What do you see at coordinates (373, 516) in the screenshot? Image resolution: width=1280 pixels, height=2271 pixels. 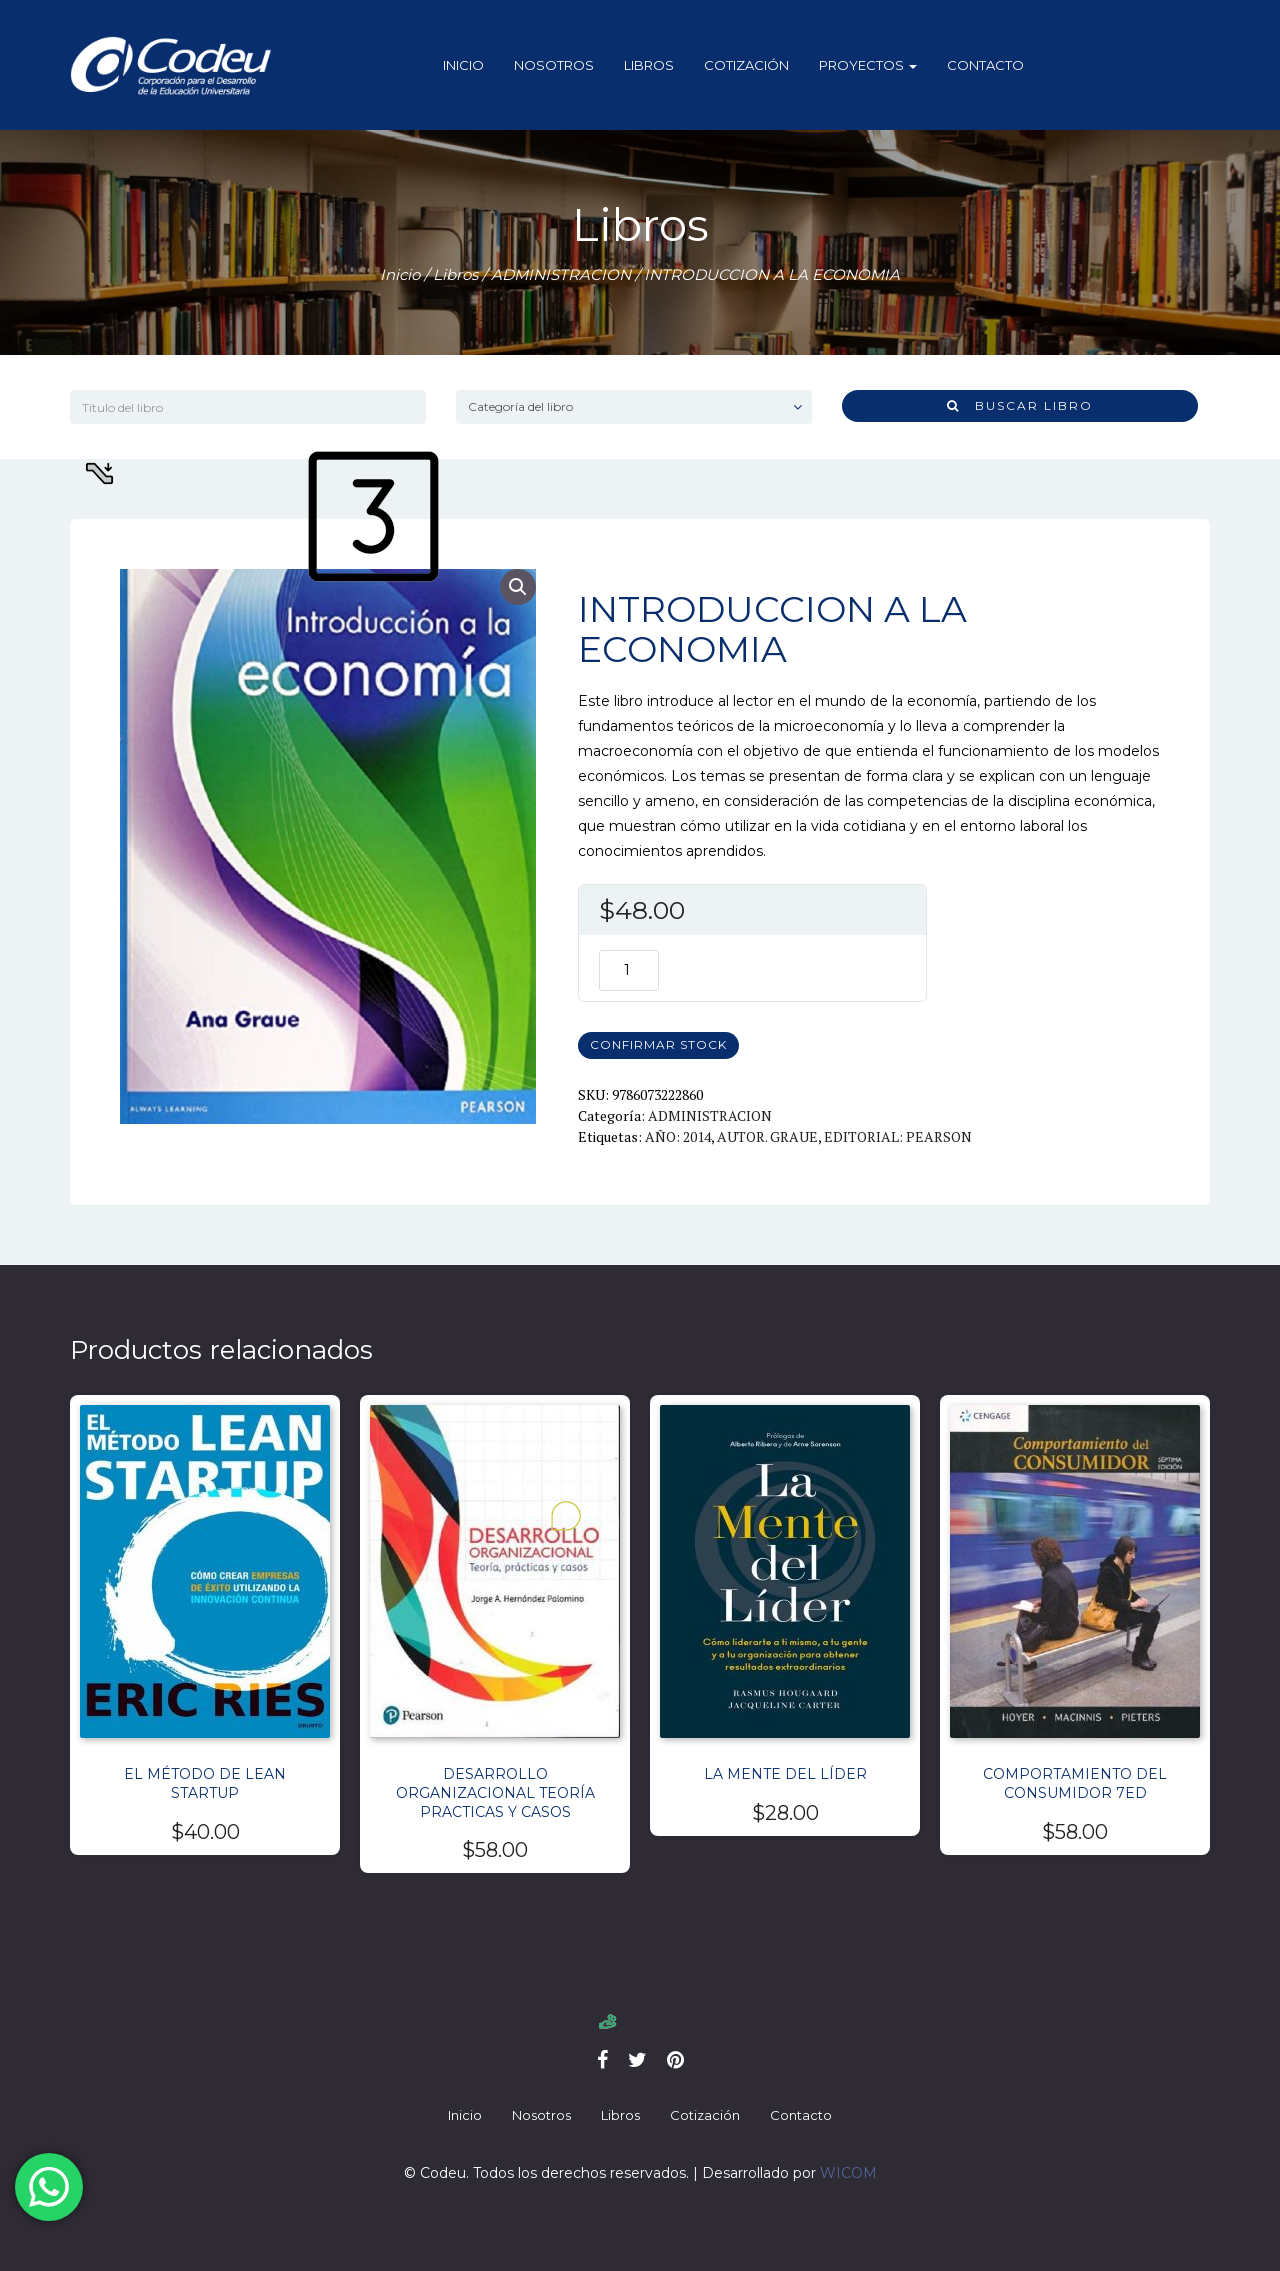 I see `step 3 in a numbered sequence or process` at bounding box center [373, 516].